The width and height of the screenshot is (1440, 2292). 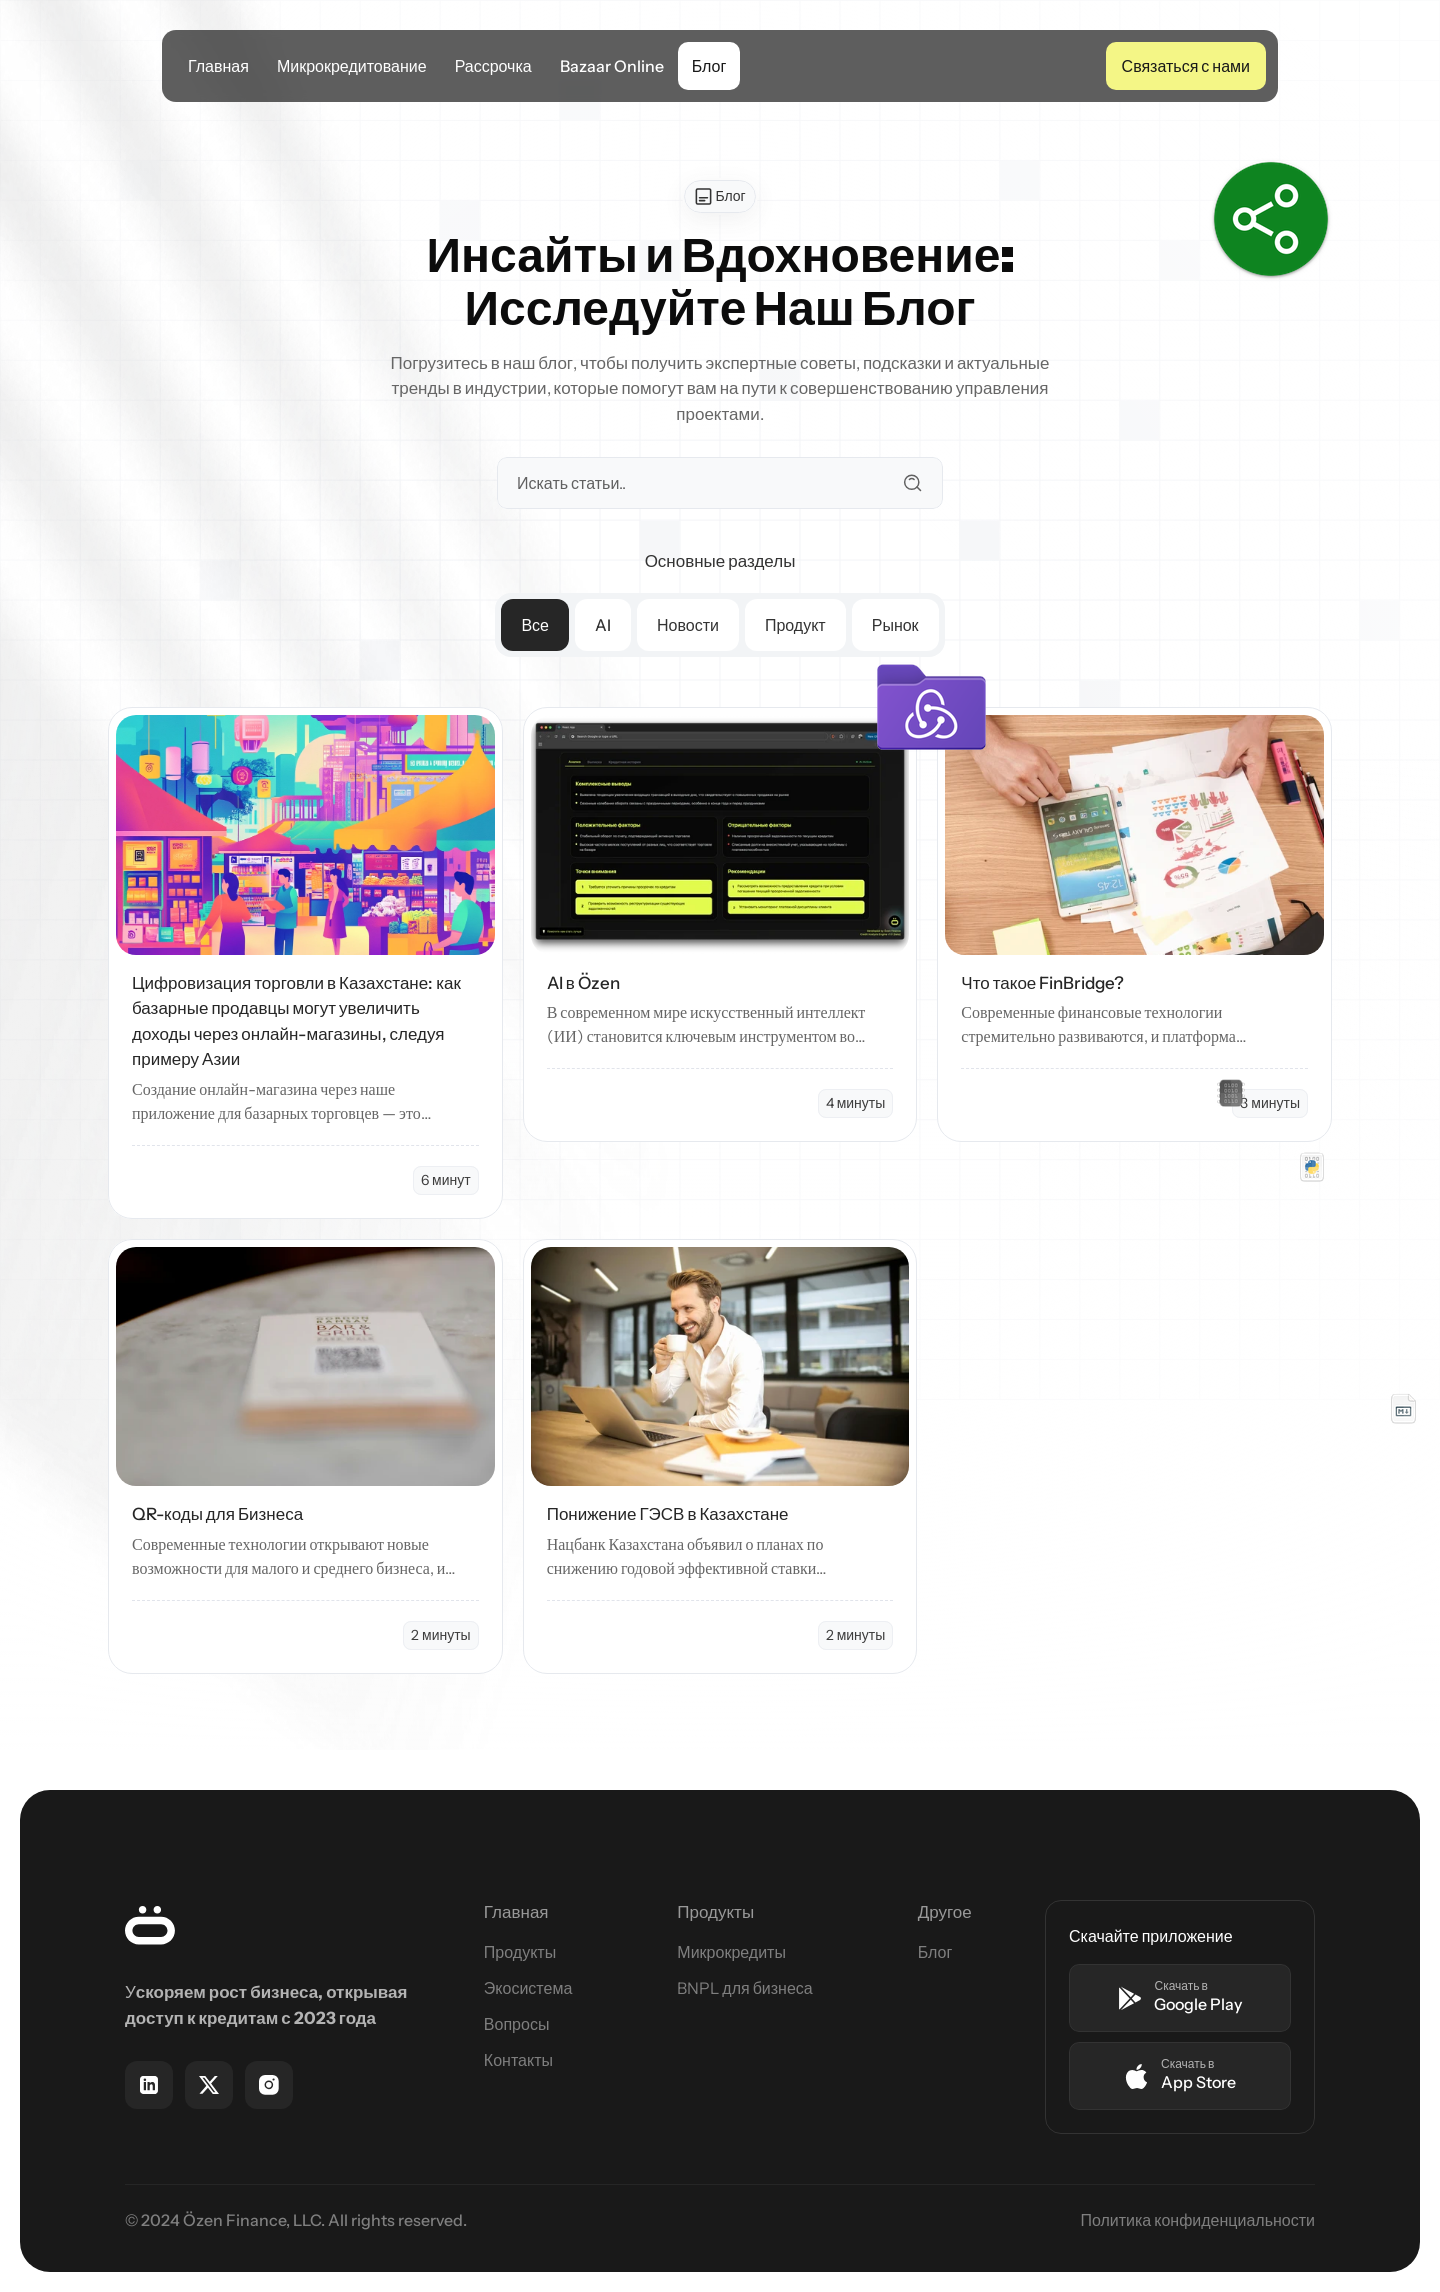 What do you see at coordinates (931, 710) in the screenshot?
I see `folder containing redux state management files` at bounding box center [931, 710].